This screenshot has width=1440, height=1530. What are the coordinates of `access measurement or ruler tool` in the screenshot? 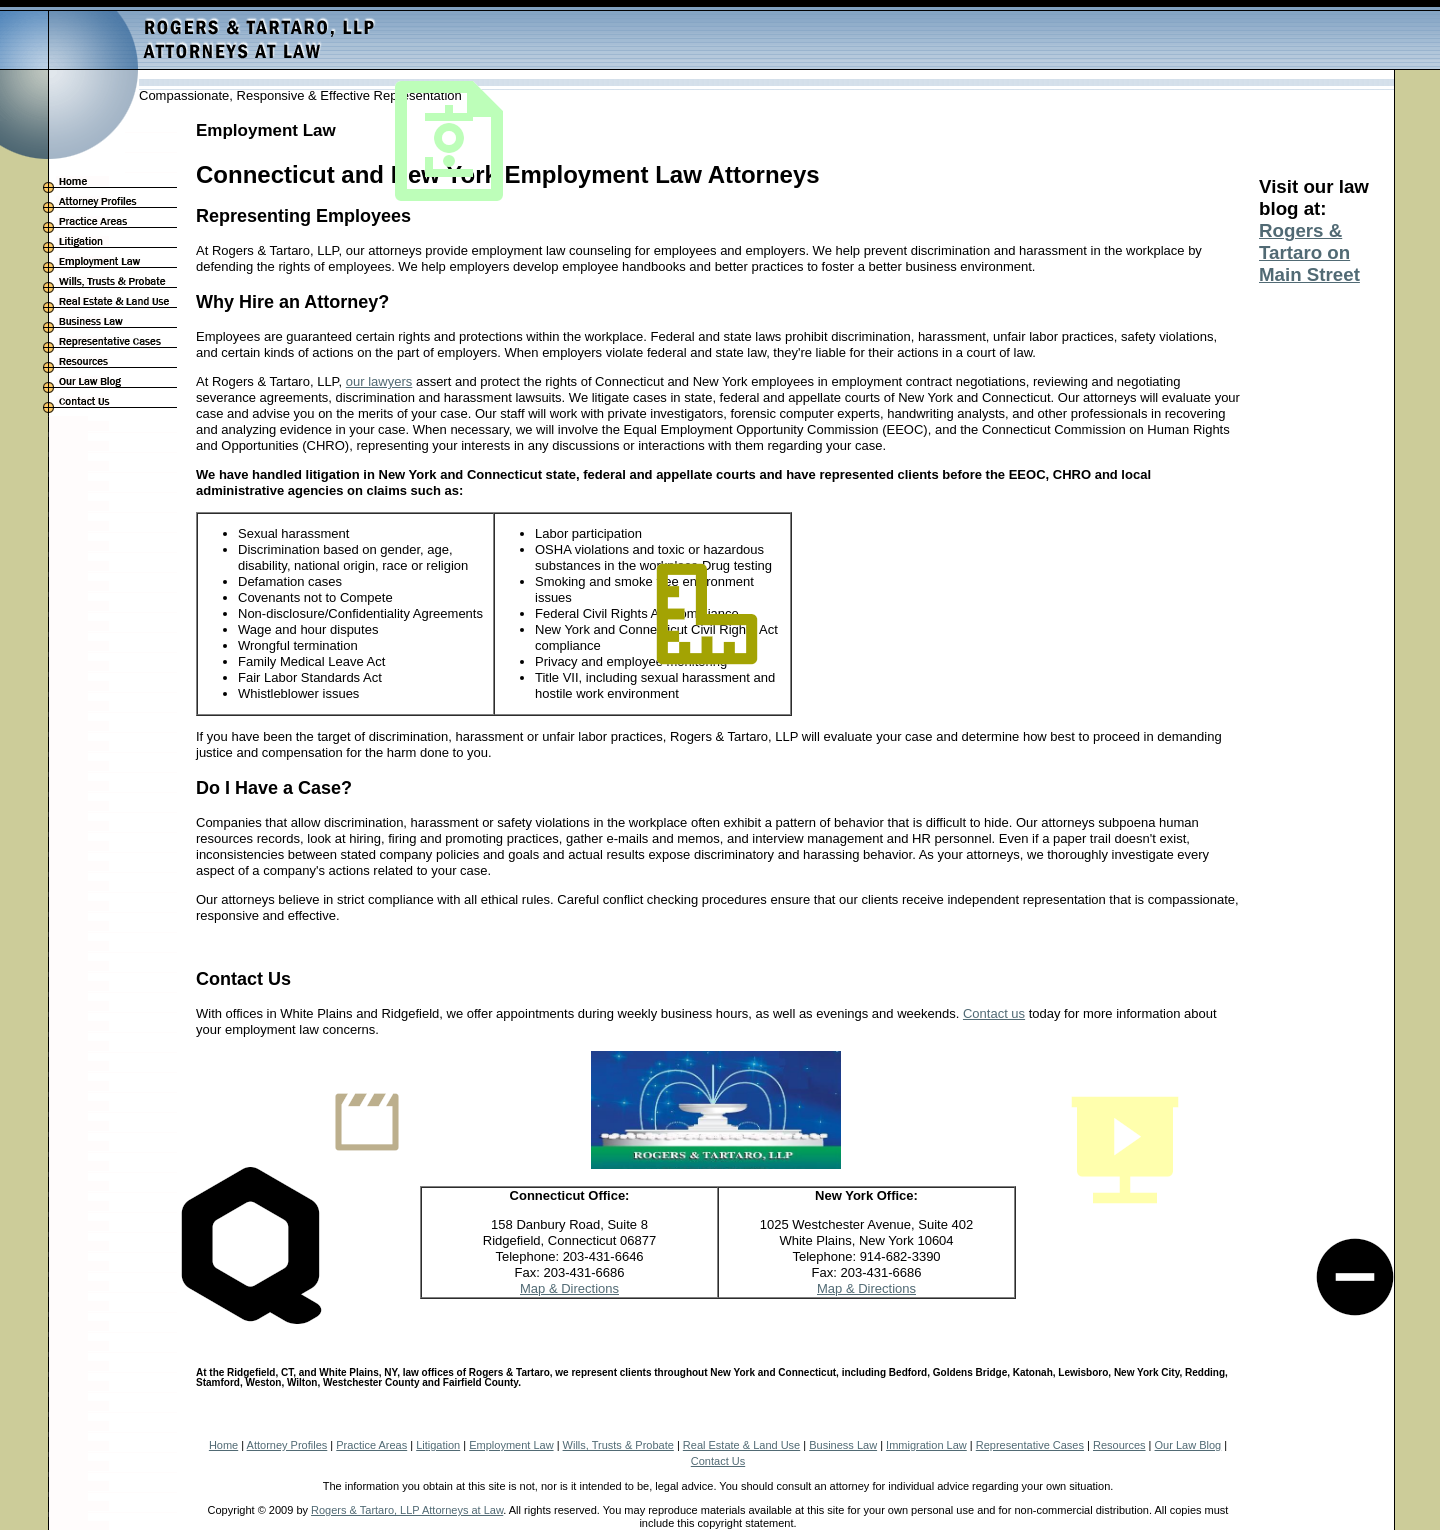 It's located at (707, 614).